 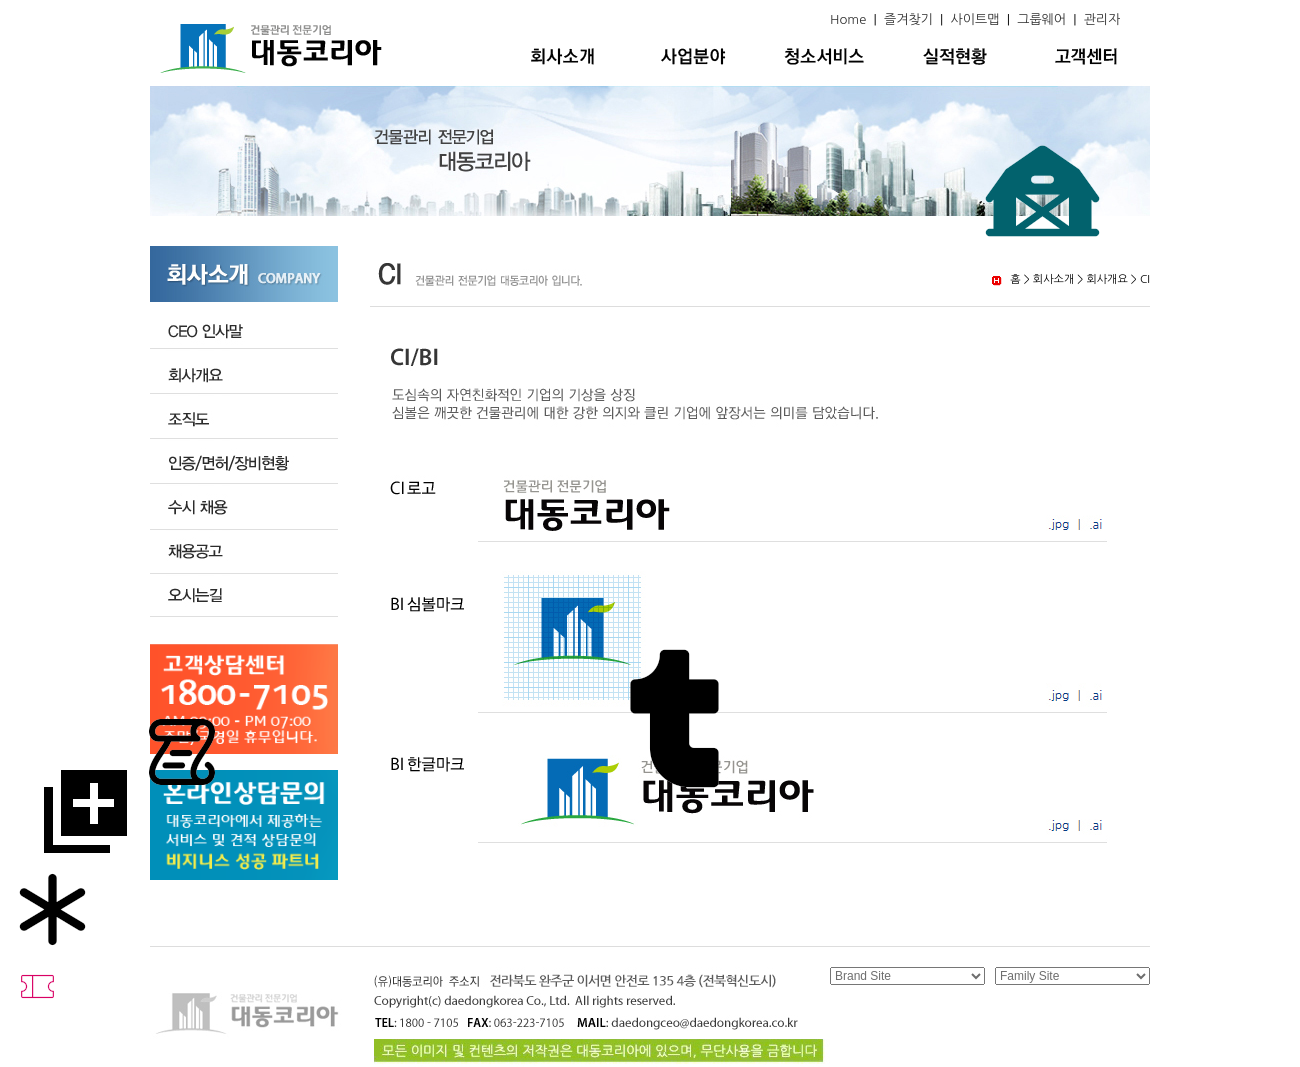 I want to click on open the Tumblr app, so click(x=674, y=718).